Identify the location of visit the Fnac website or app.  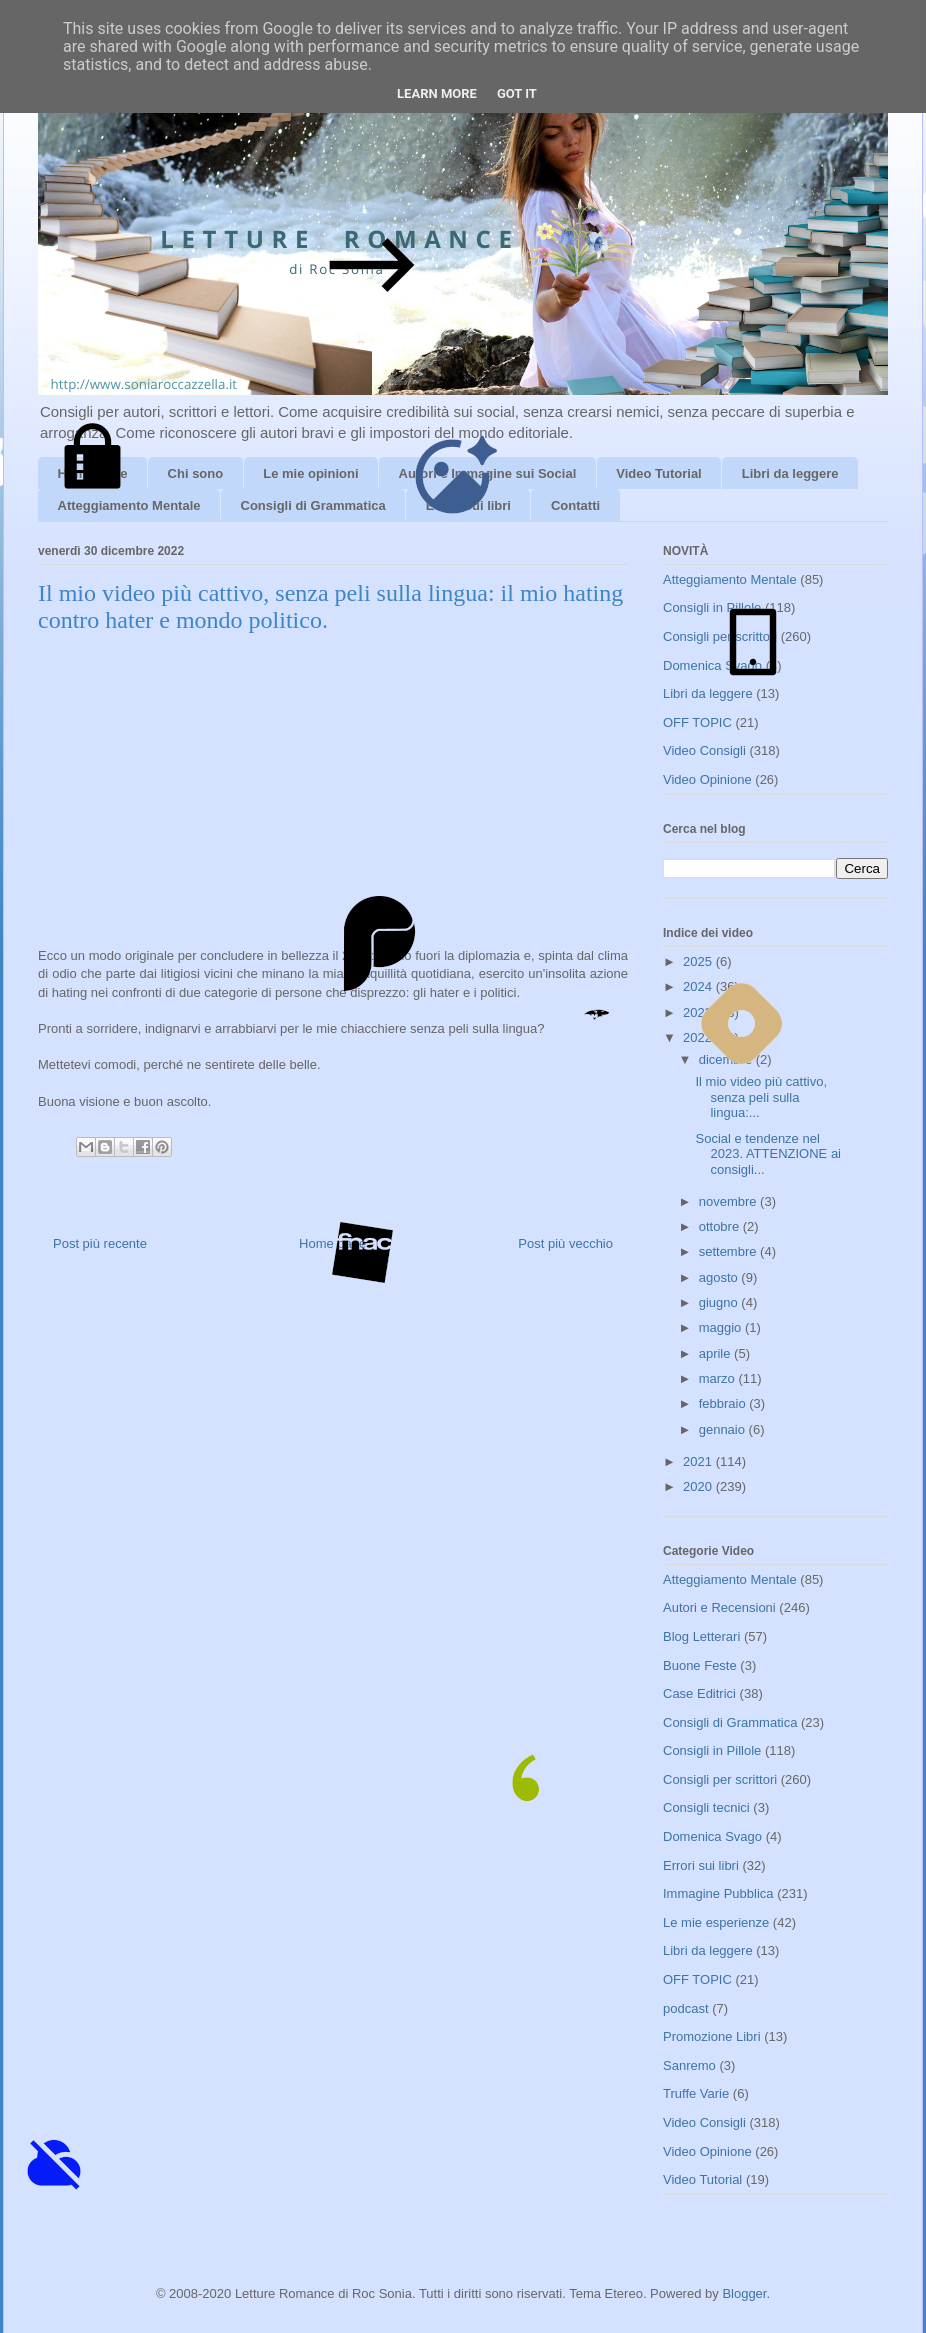
(362, 1252).